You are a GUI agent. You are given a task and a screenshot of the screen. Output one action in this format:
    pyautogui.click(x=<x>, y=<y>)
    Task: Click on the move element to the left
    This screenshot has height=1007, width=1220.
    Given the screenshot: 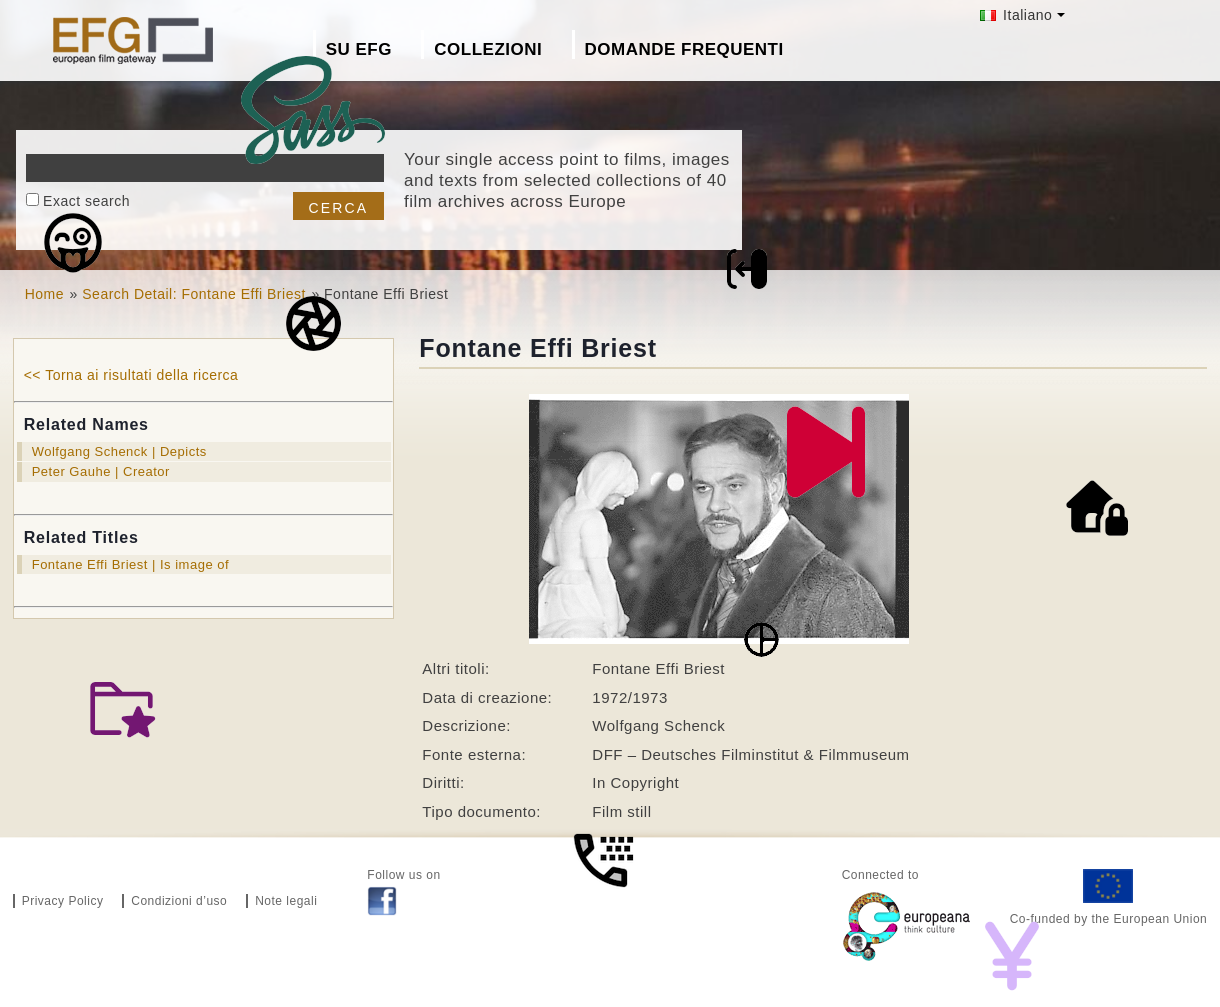 What is the action you would take?
    pyautogui.click(x=747, y=269)
    